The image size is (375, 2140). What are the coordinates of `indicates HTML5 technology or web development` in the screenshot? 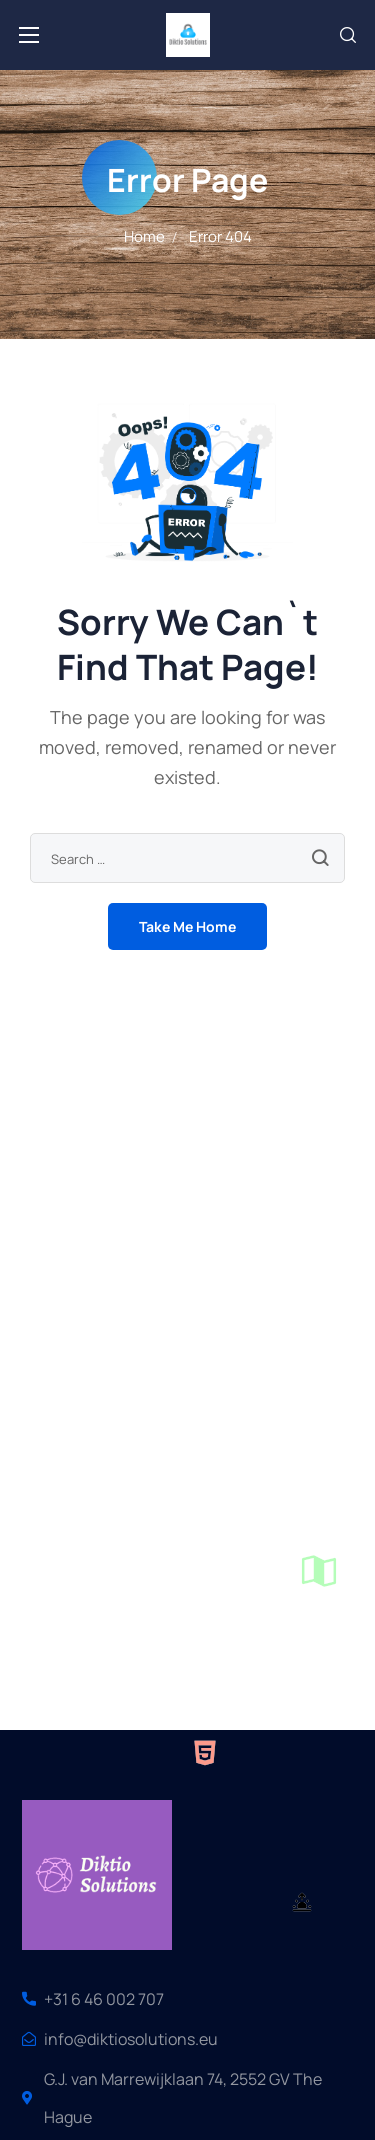 It's located at (205, 1753).